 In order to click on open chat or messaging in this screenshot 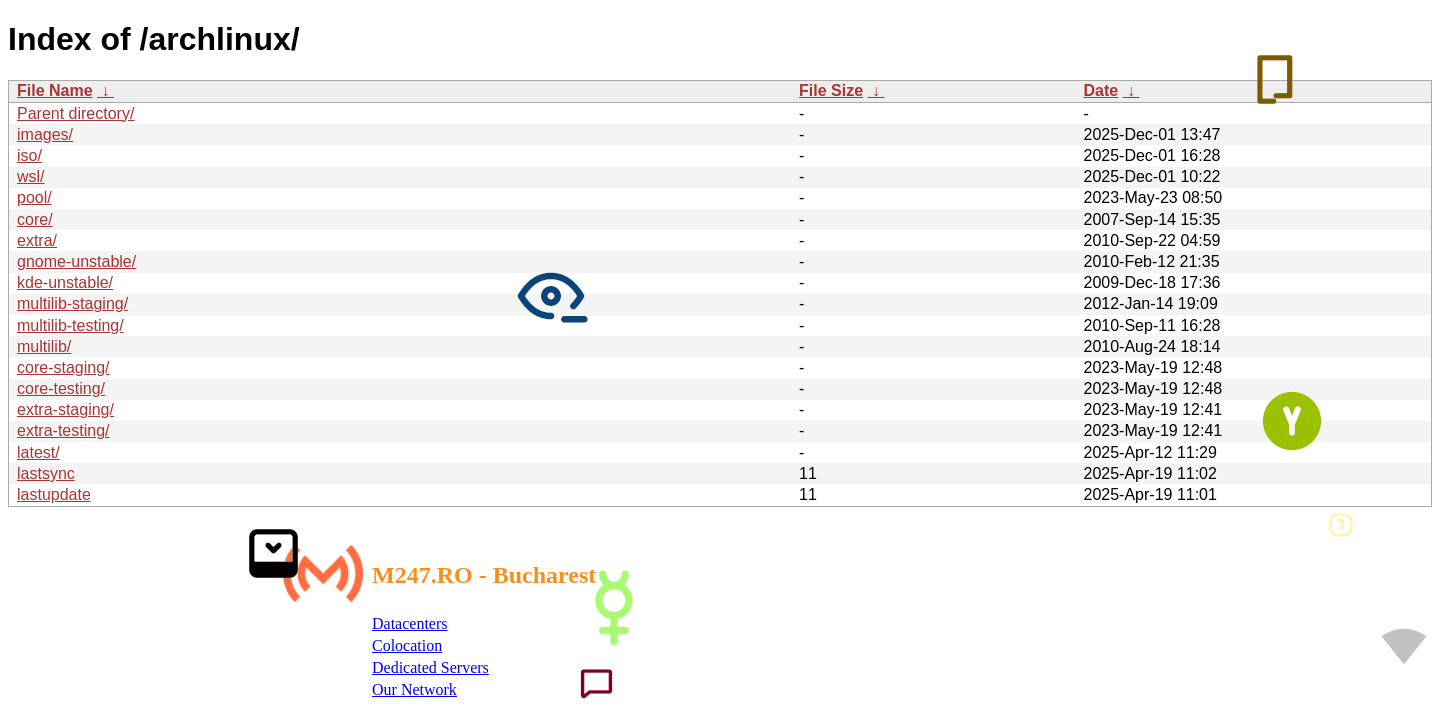, I will do `click(596, 681)`.